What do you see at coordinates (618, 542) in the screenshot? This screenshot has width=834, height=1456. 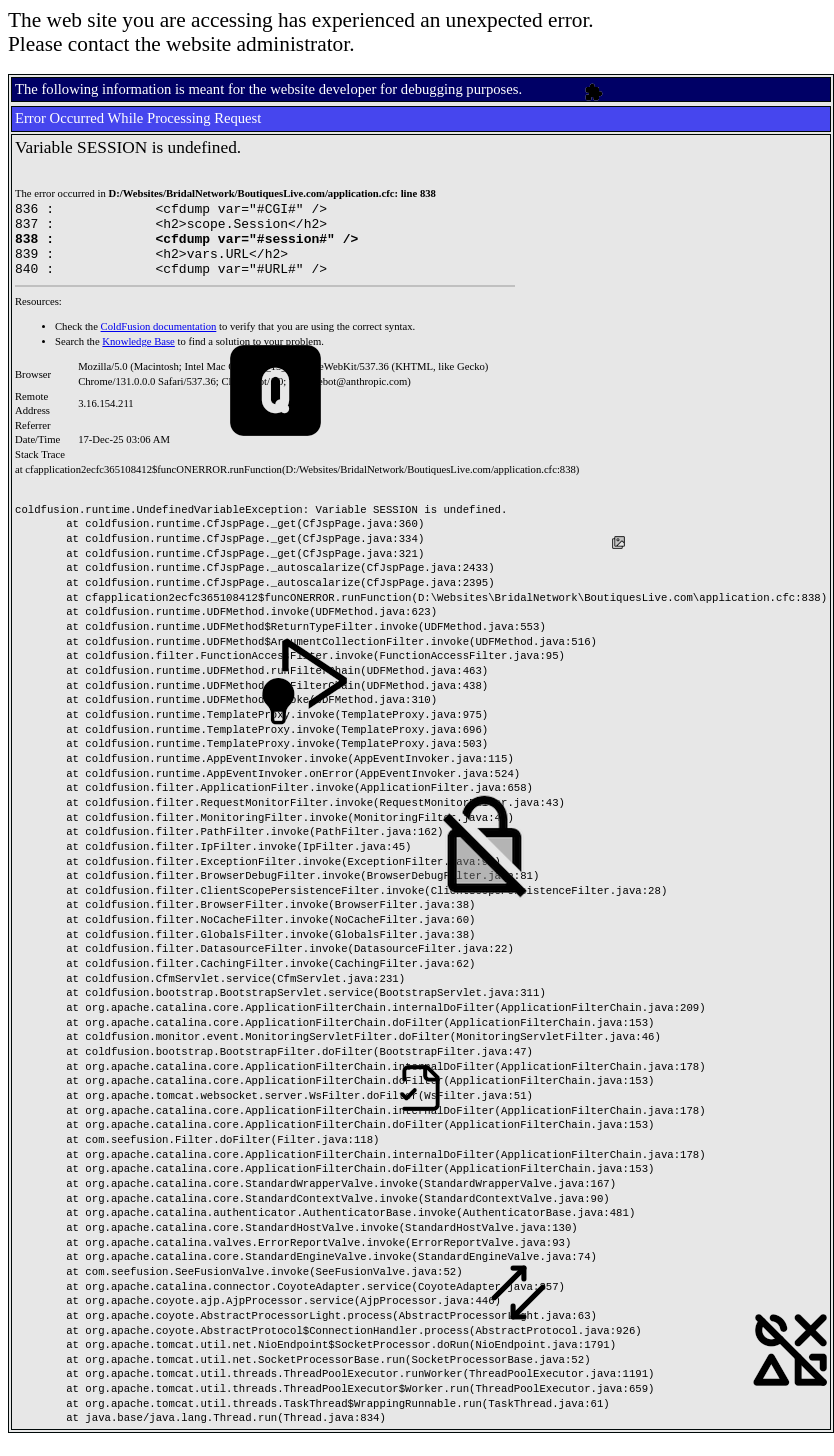 I see `view photo gallery` at bounding box center [618, 542].